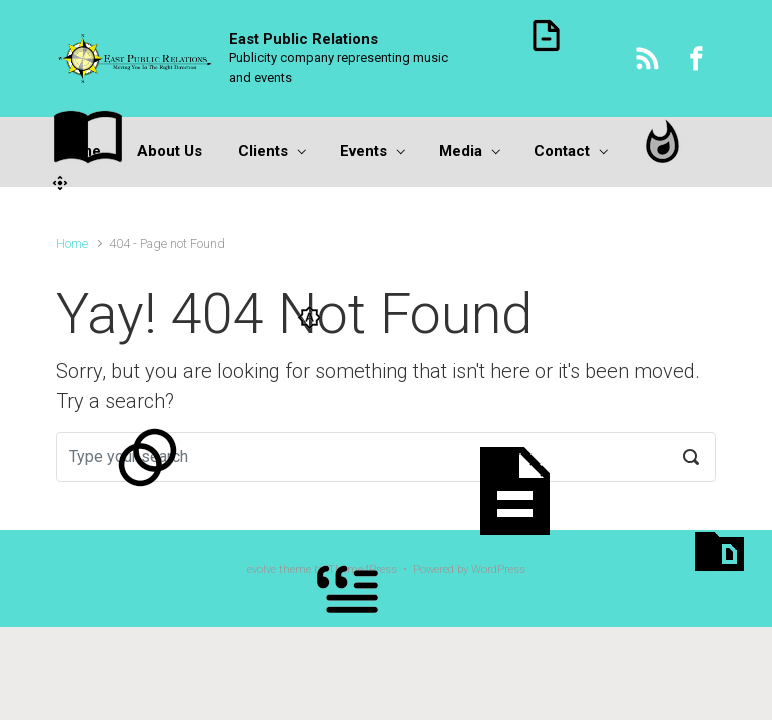 Image resolution: width=772 pixels, height=720 pixels. What do you see at coordinates (147, 457) in the screenshot?
I see `toggle blend mode settings` at bounding box center [147, 457].